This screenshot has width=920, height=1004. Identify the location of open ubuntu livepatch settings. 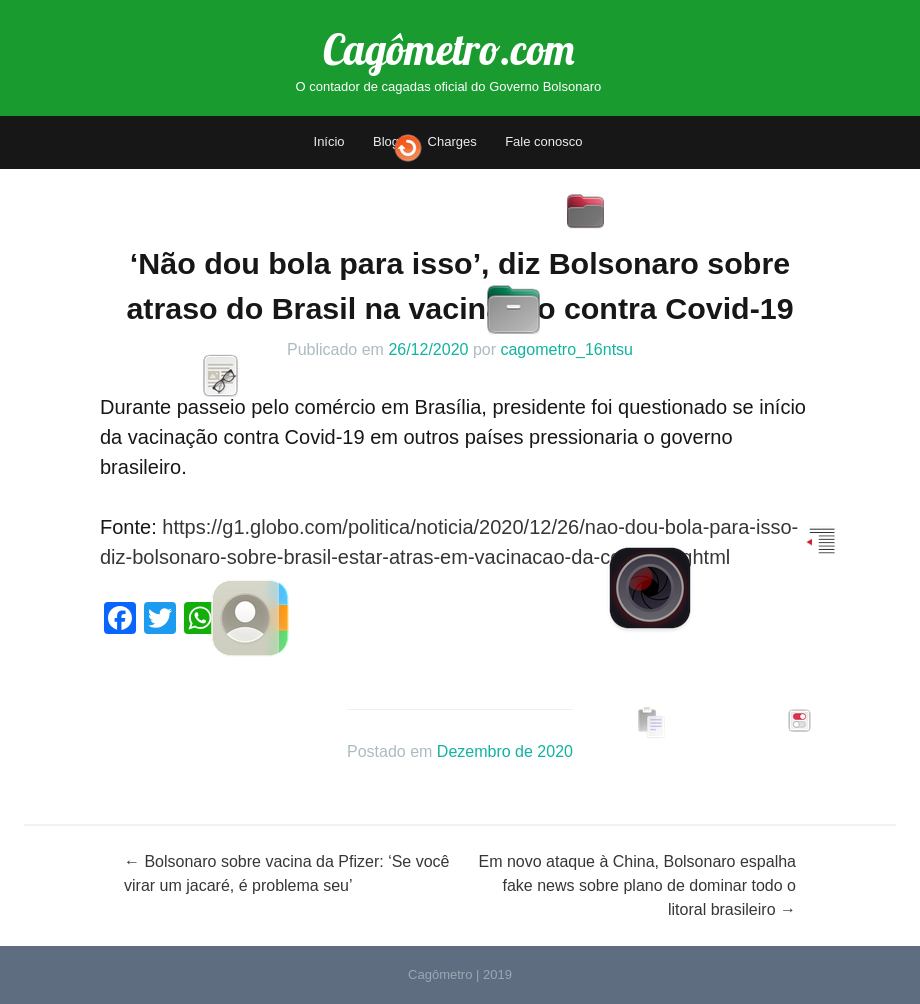
(408, 148).